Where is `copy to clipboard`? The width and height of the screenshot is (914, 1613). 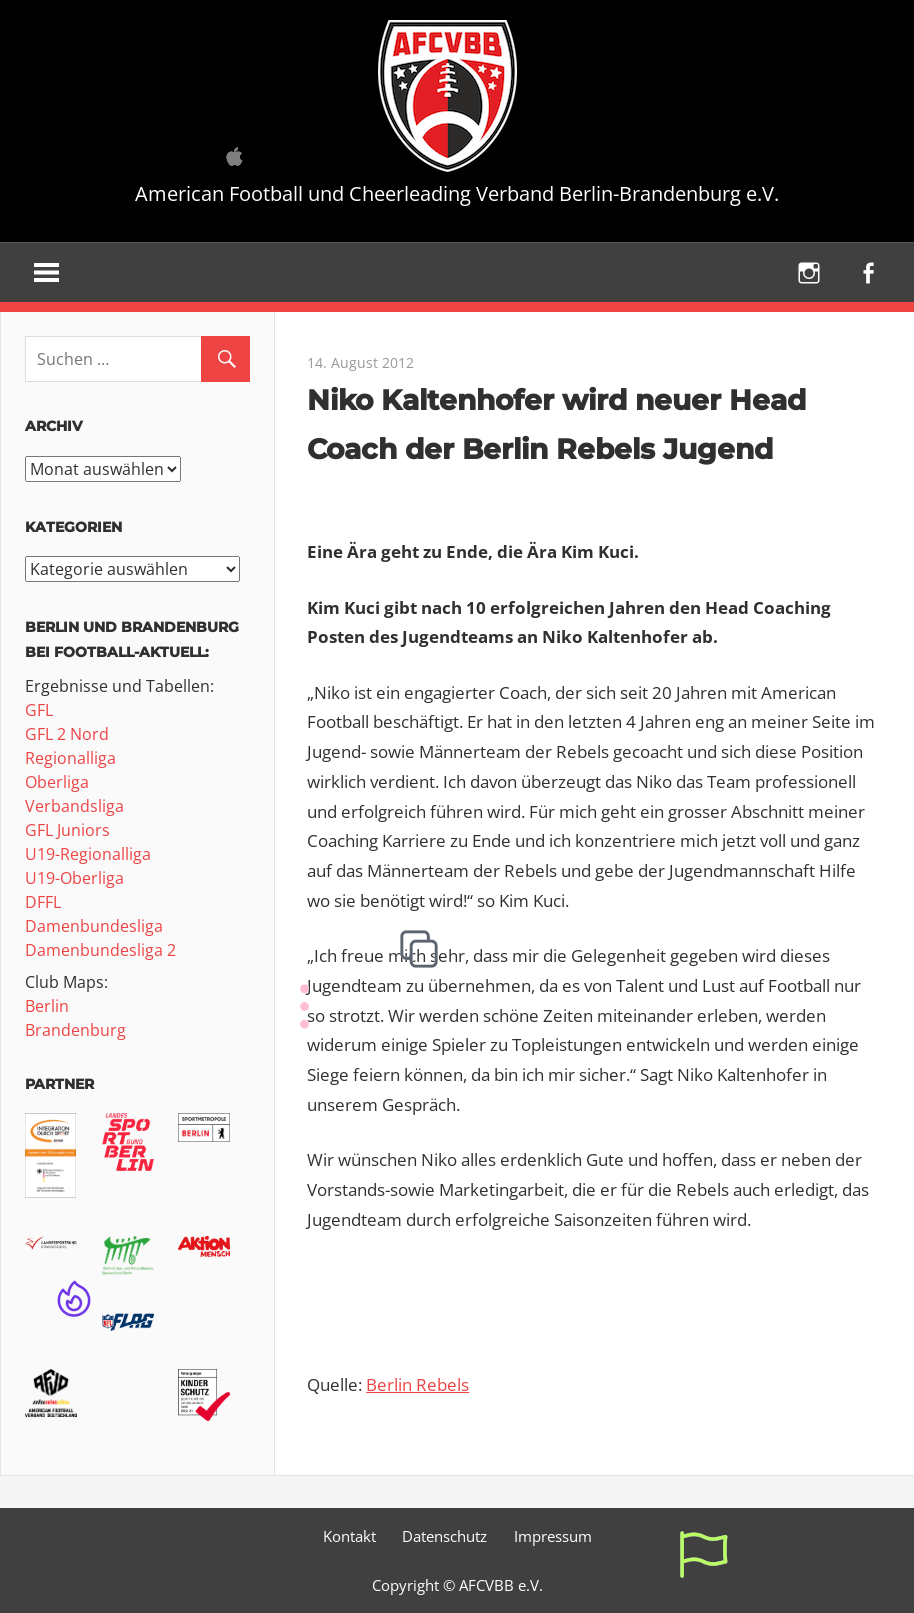 copy to clipboard is located at coordinates (419, 949).